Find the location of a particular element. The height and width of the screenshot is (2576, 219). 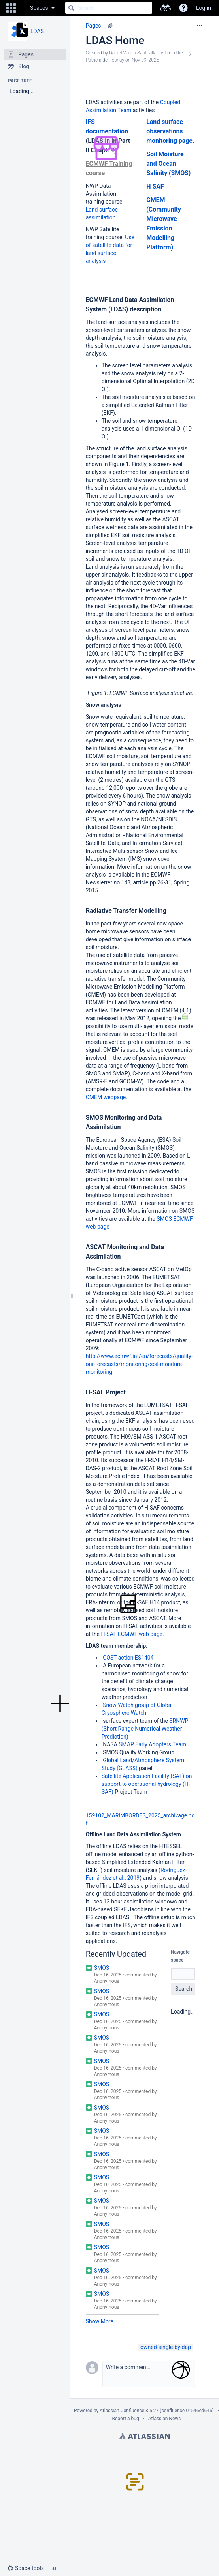

access games or entertainment section is located at coordinates (181, 2370).